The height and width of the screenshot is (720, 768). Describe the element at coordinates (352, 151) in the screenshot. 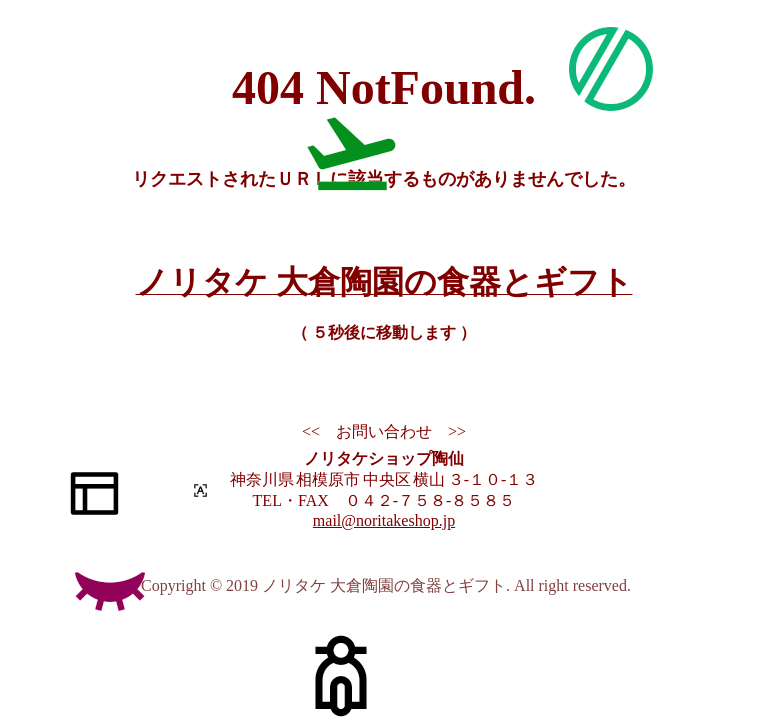

I see `view departure flights` at that location.